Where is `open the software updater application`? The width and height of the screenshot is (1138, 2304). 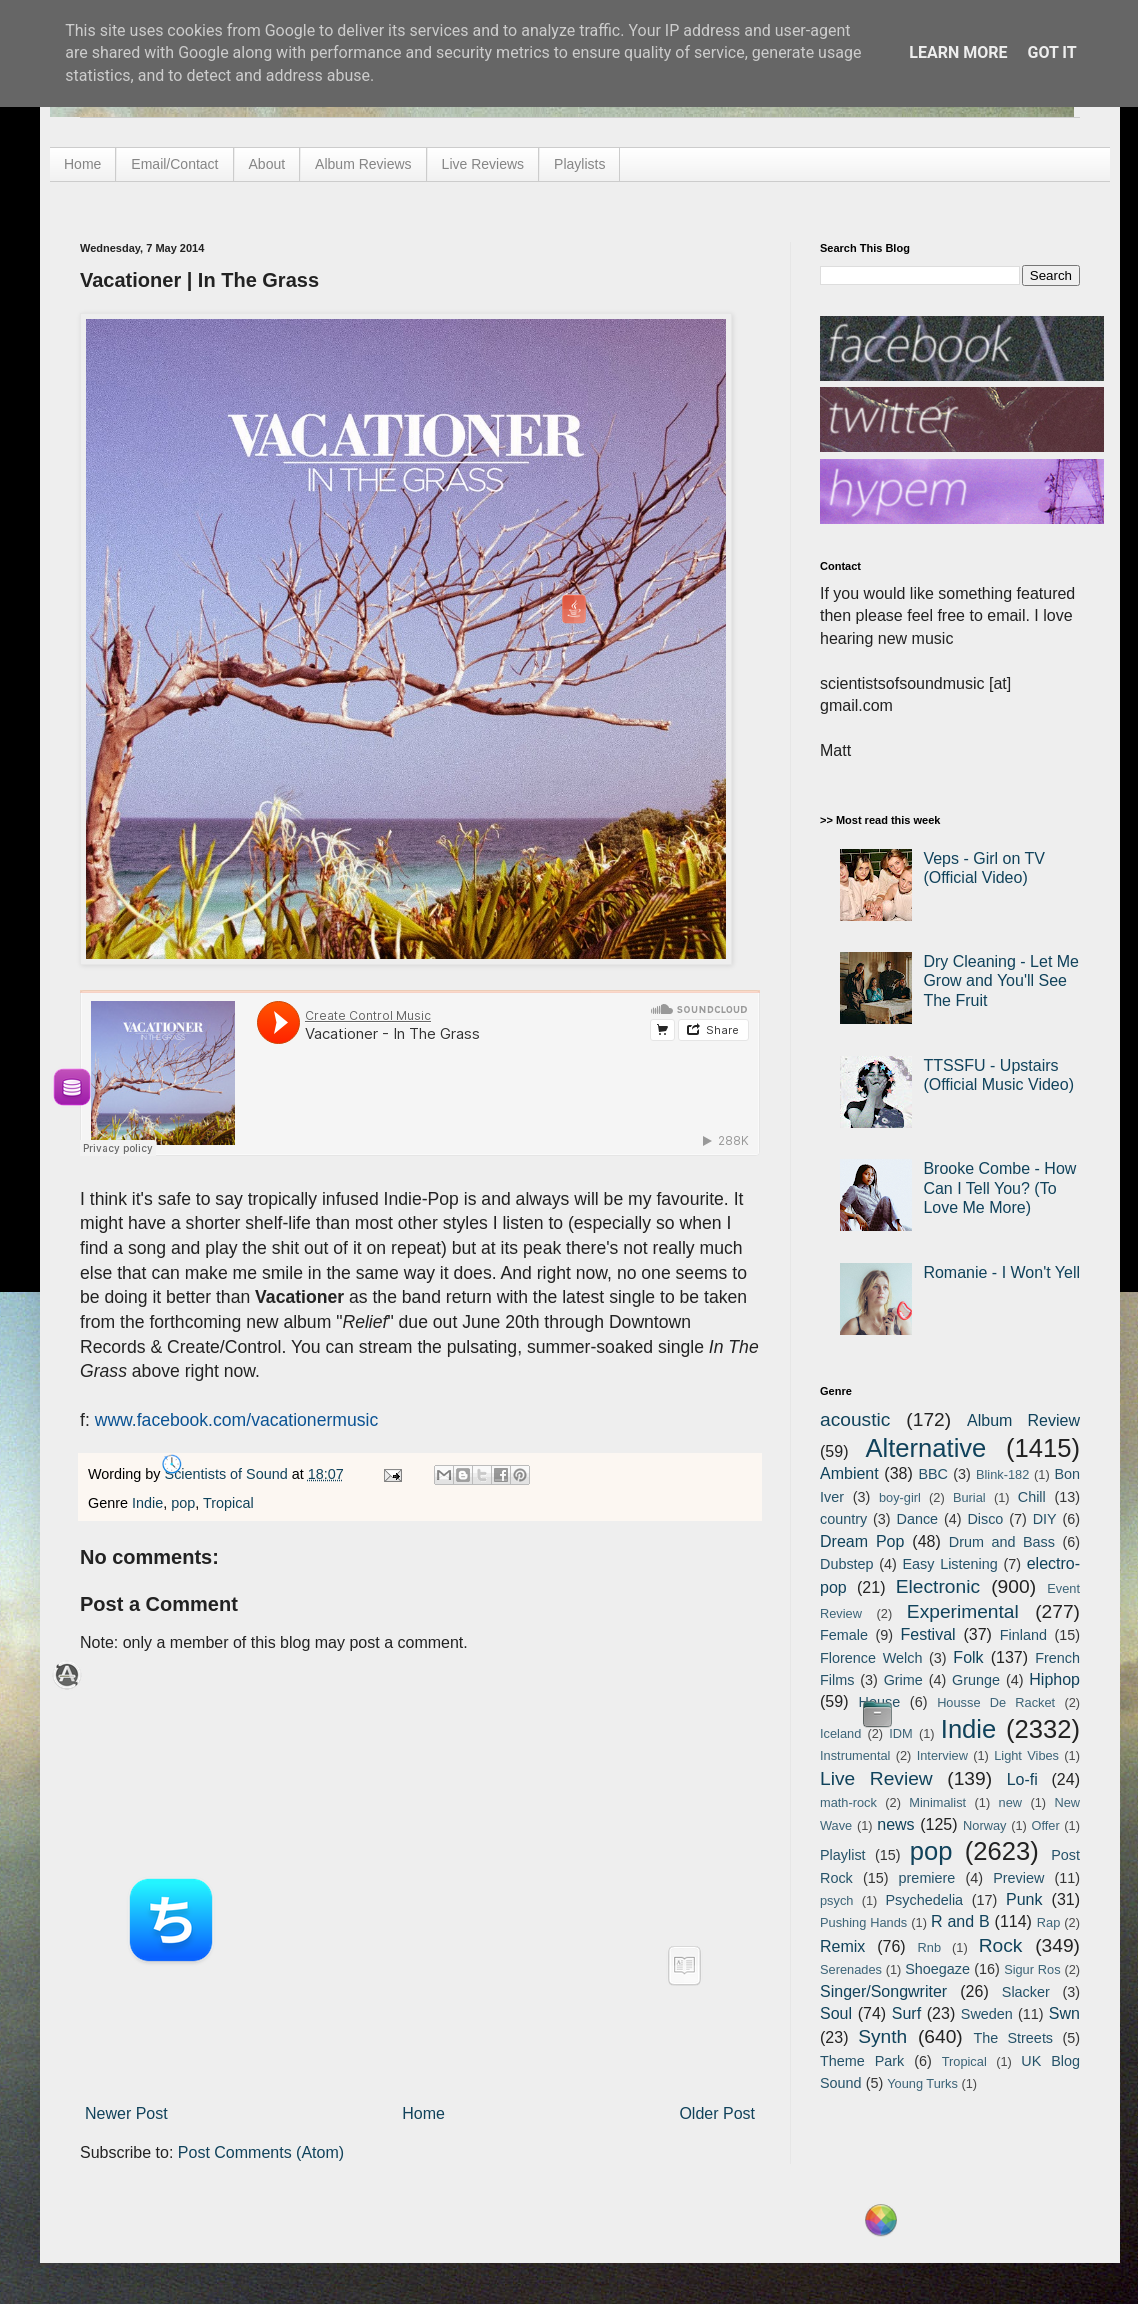 open the software updater application is located at coordinates (67, 1675).